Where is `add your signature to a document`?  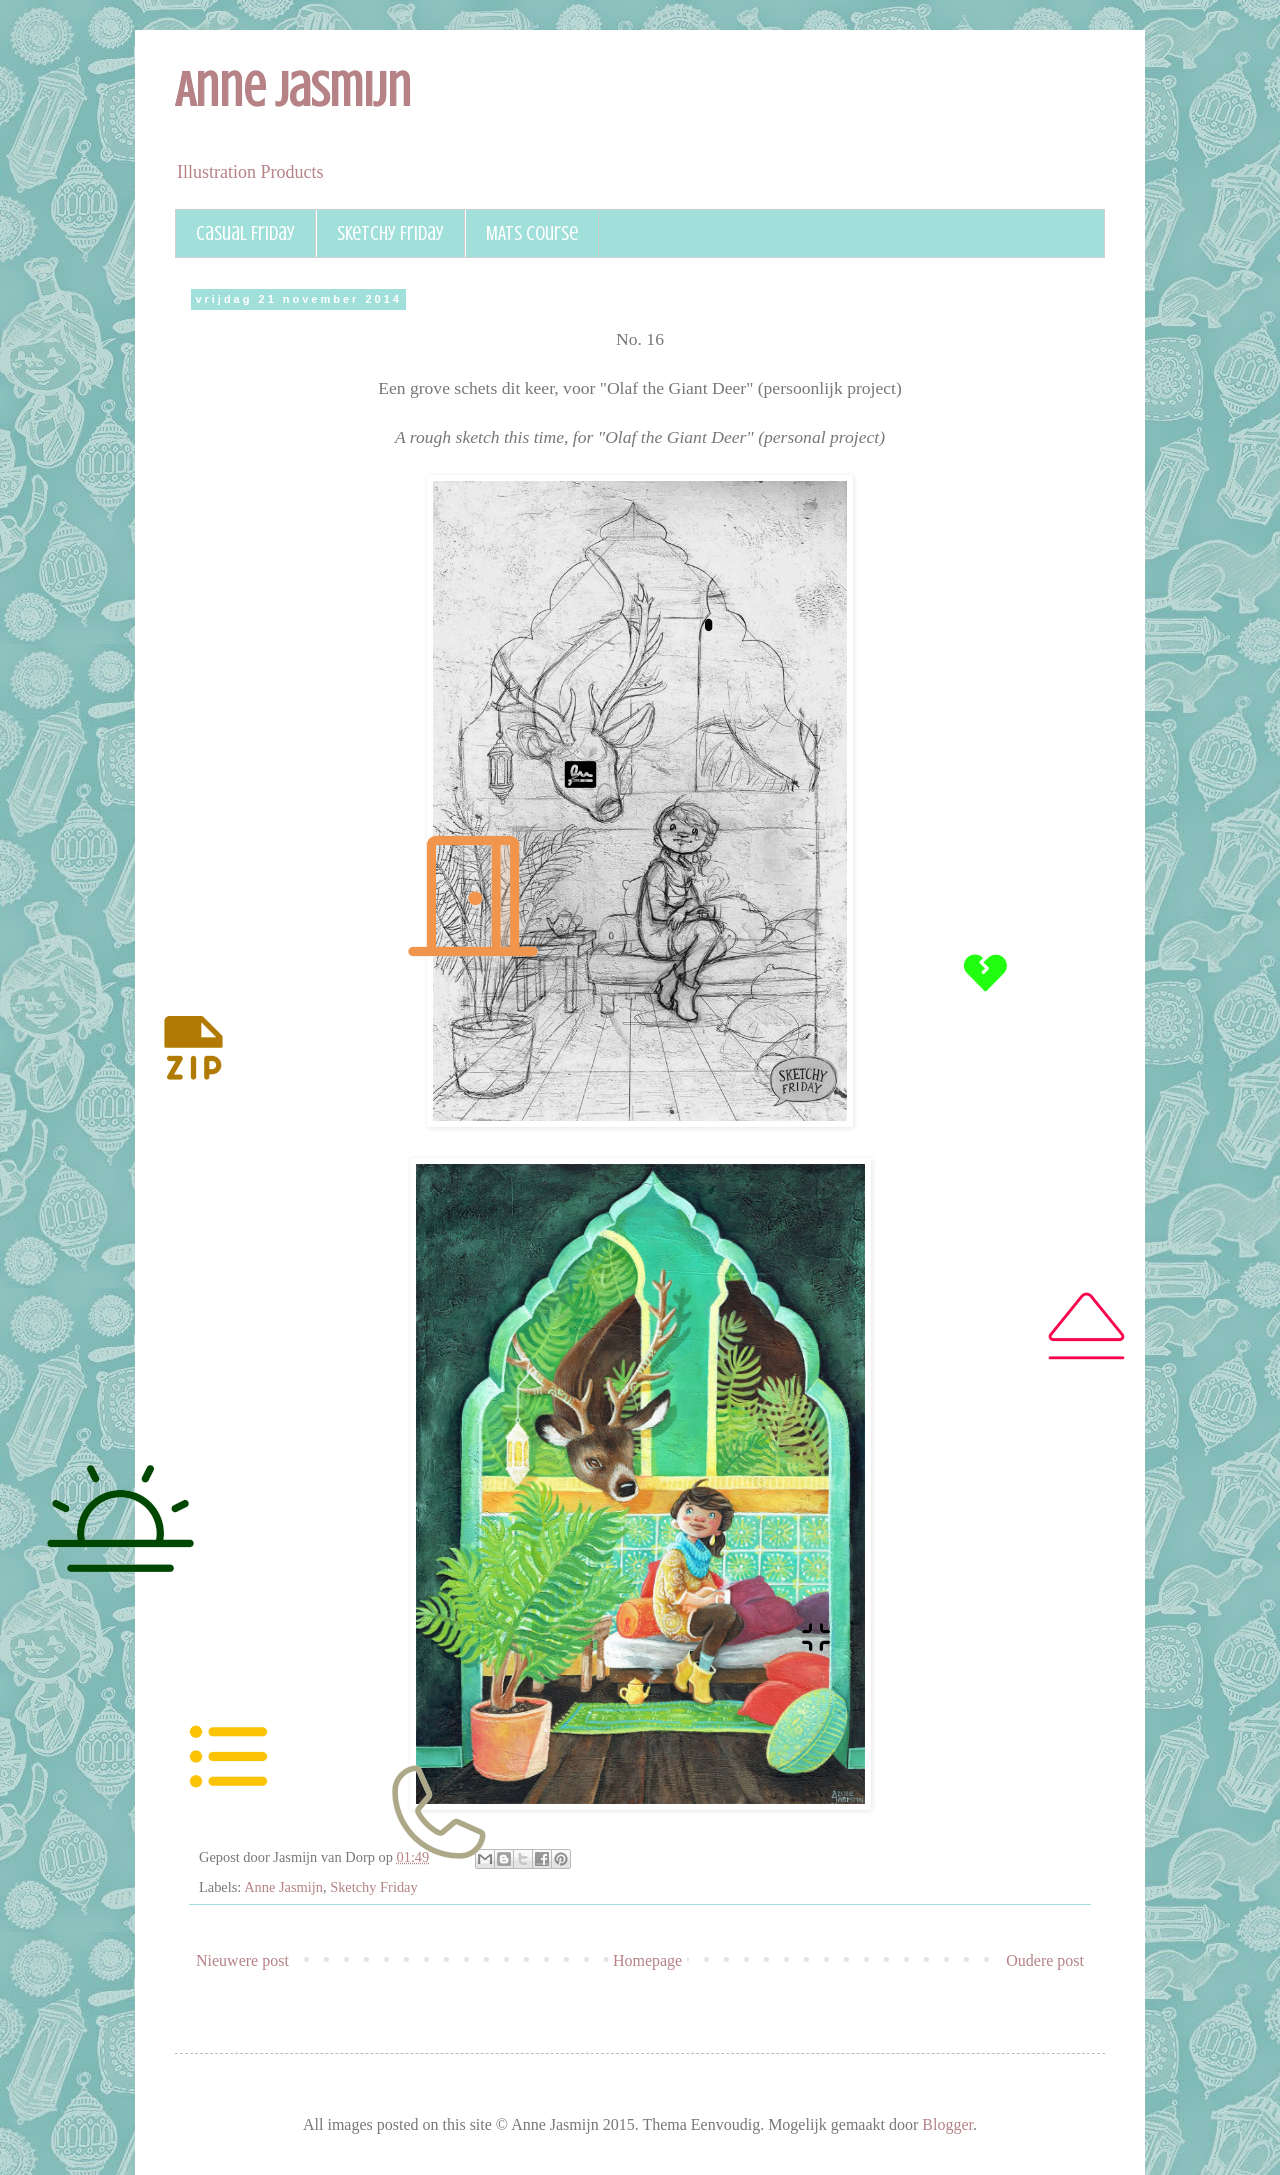
add your signature to a document is located at coordinates (580, 774).